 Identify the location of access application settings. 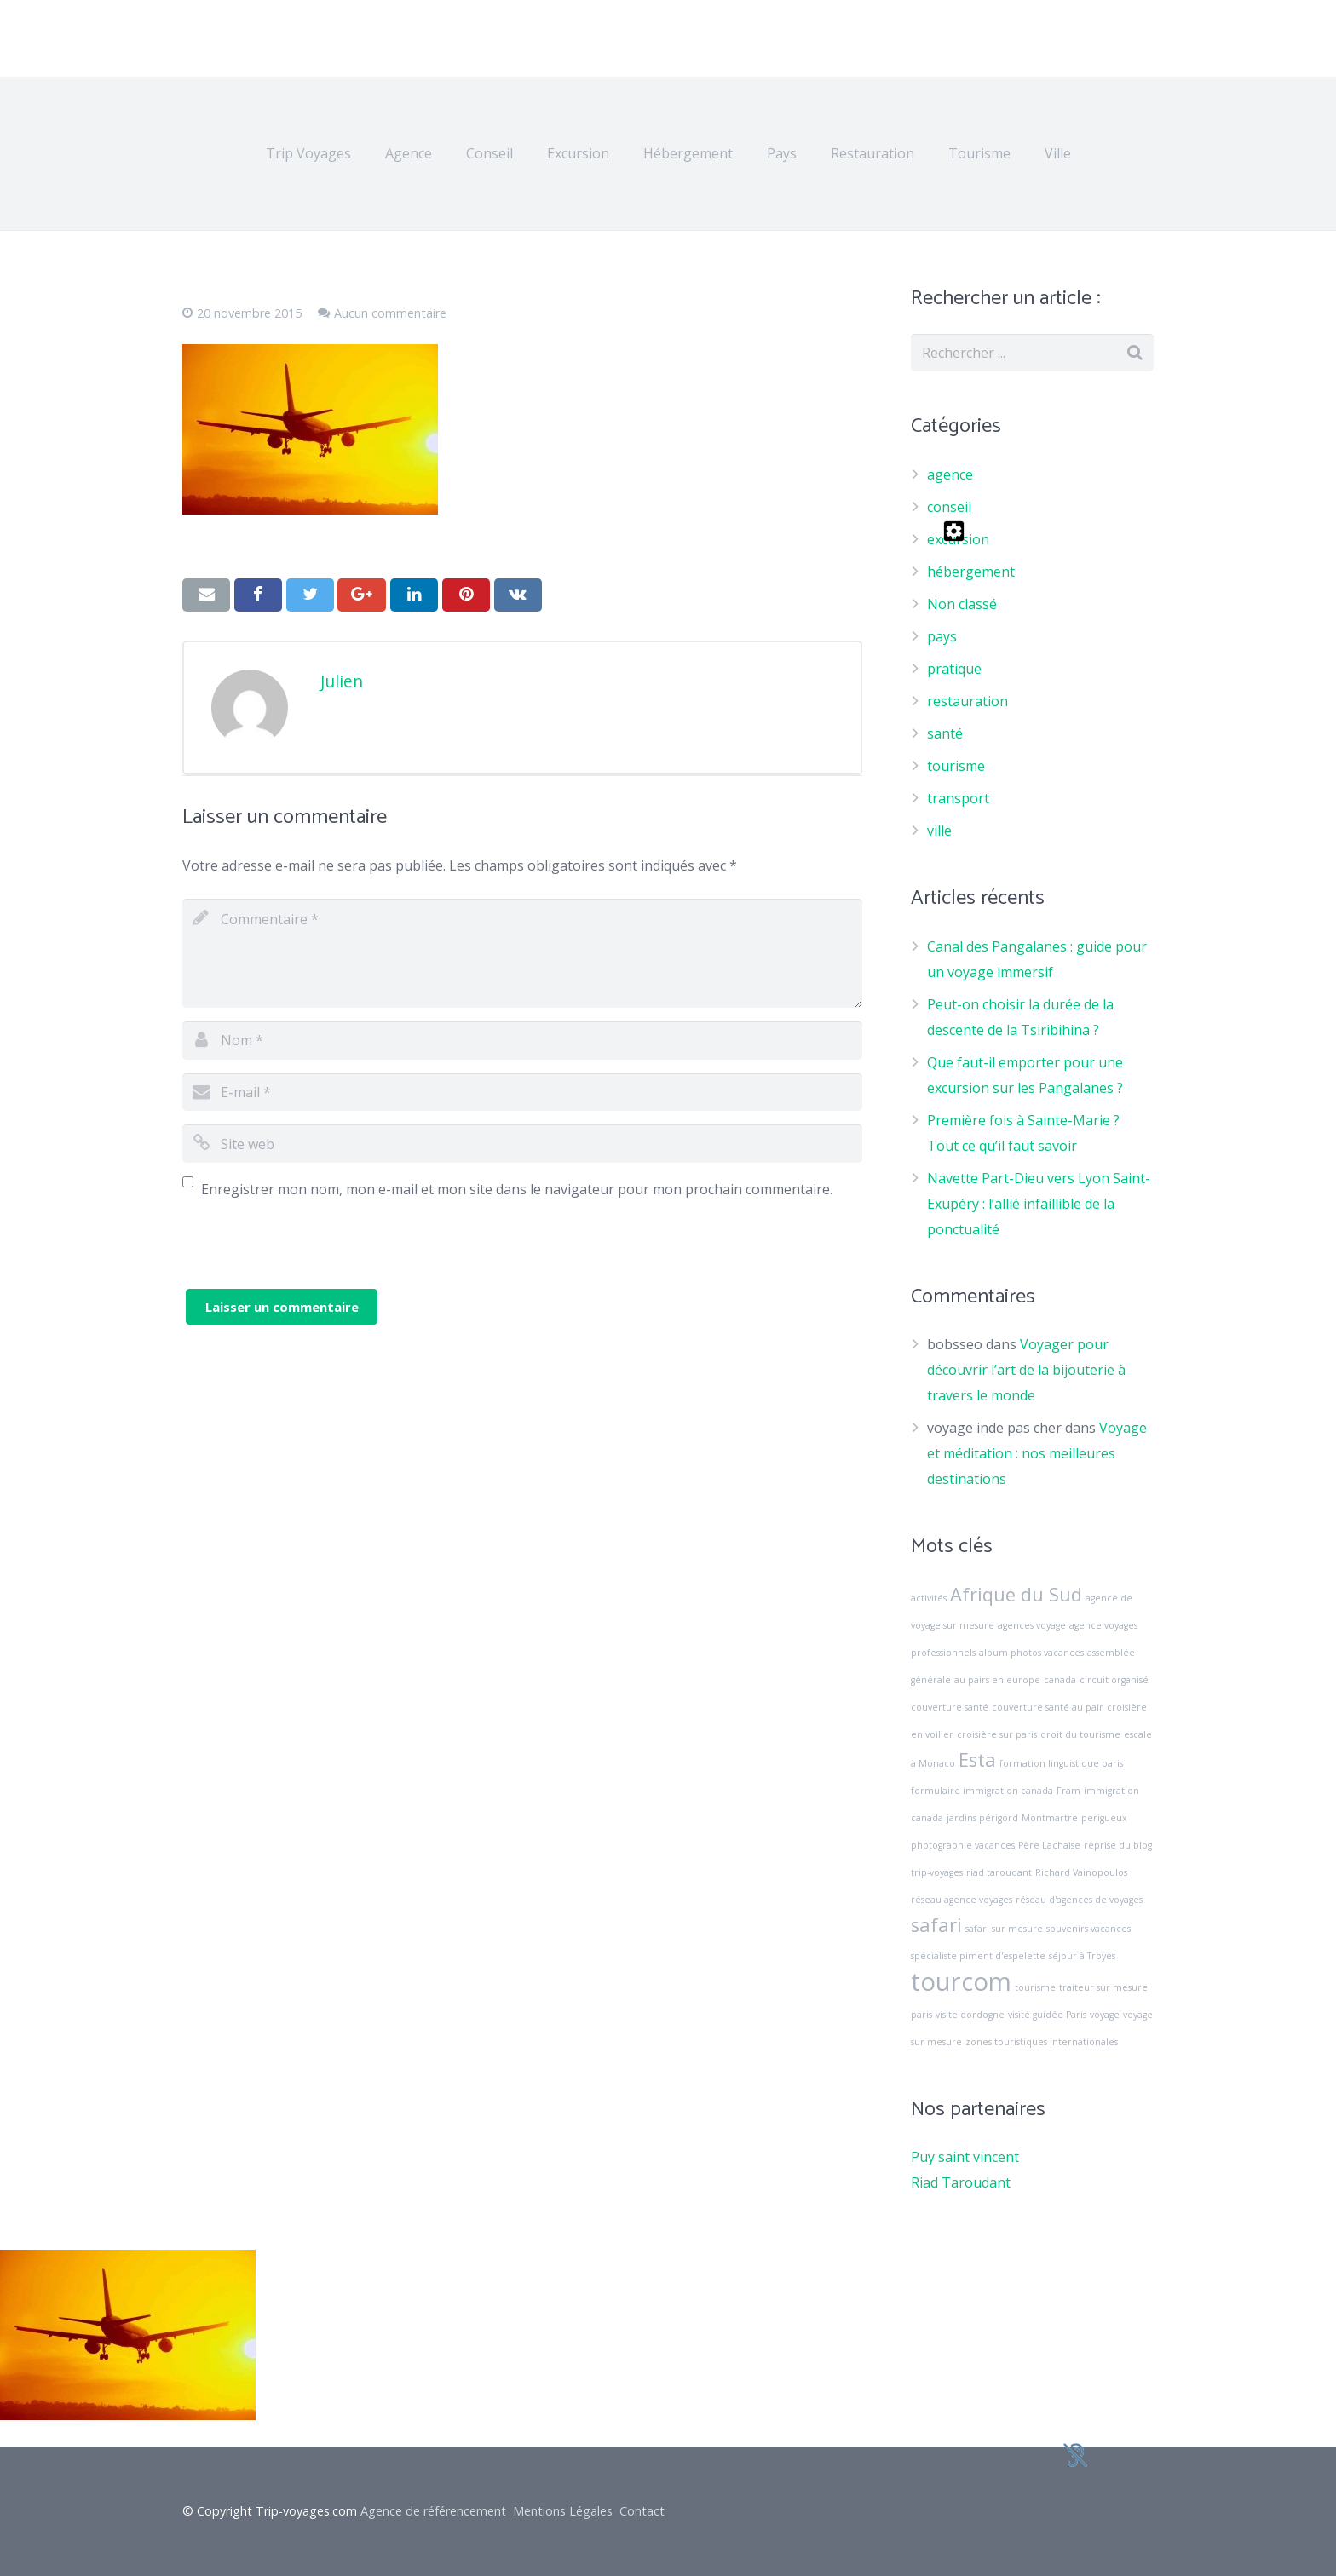
(953, 531).